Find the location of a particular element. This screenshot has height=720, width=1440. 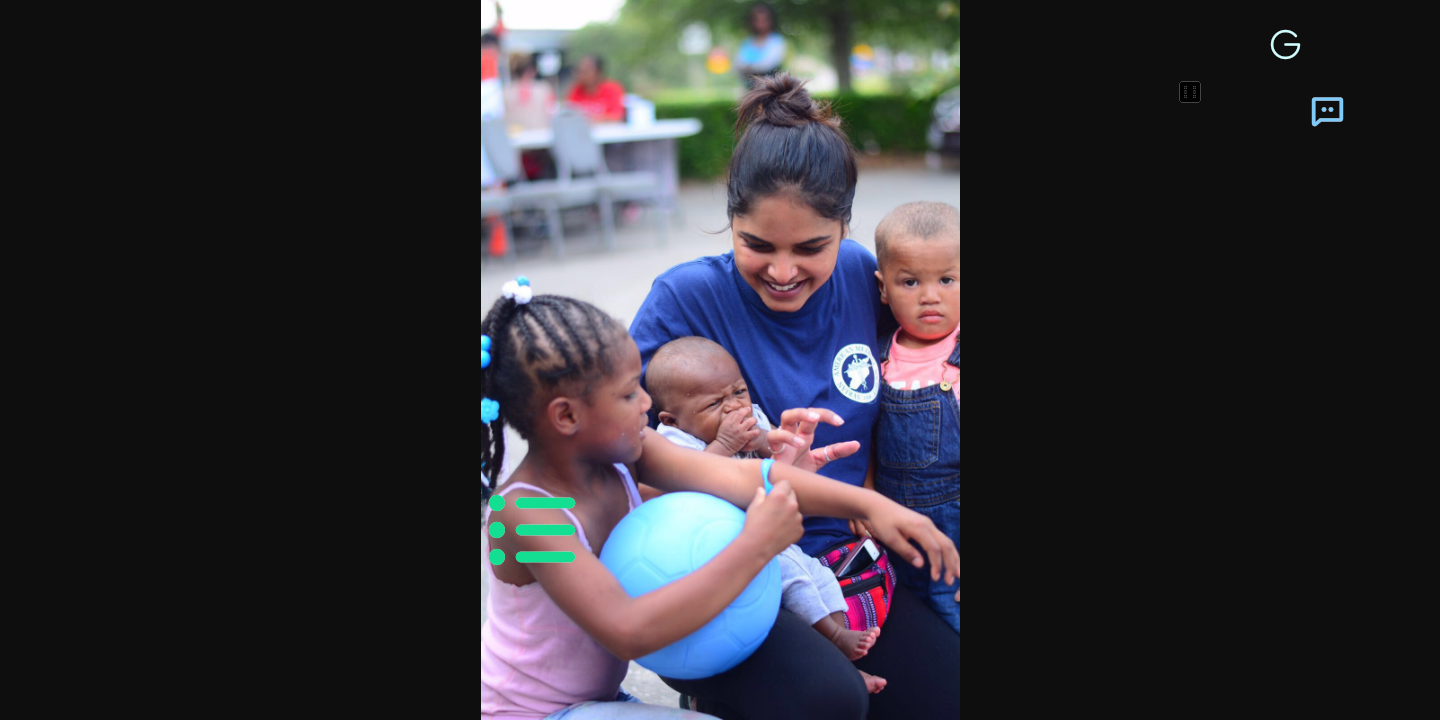

open chat or messaging is located at coordinates (1327, 109).